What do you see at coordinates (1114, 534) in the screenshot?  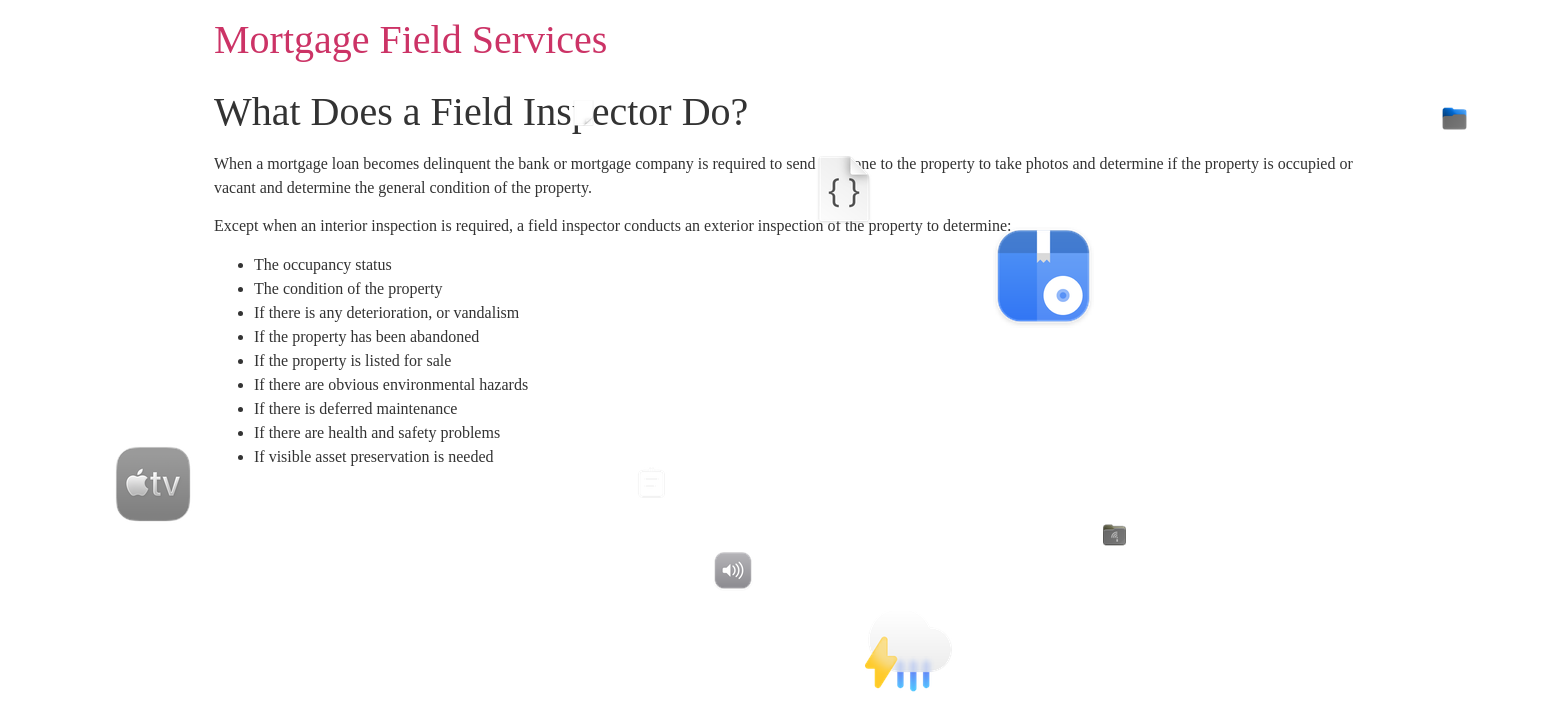 I see `folder synced with insync cloud service` at bounding box center [1114, 534].